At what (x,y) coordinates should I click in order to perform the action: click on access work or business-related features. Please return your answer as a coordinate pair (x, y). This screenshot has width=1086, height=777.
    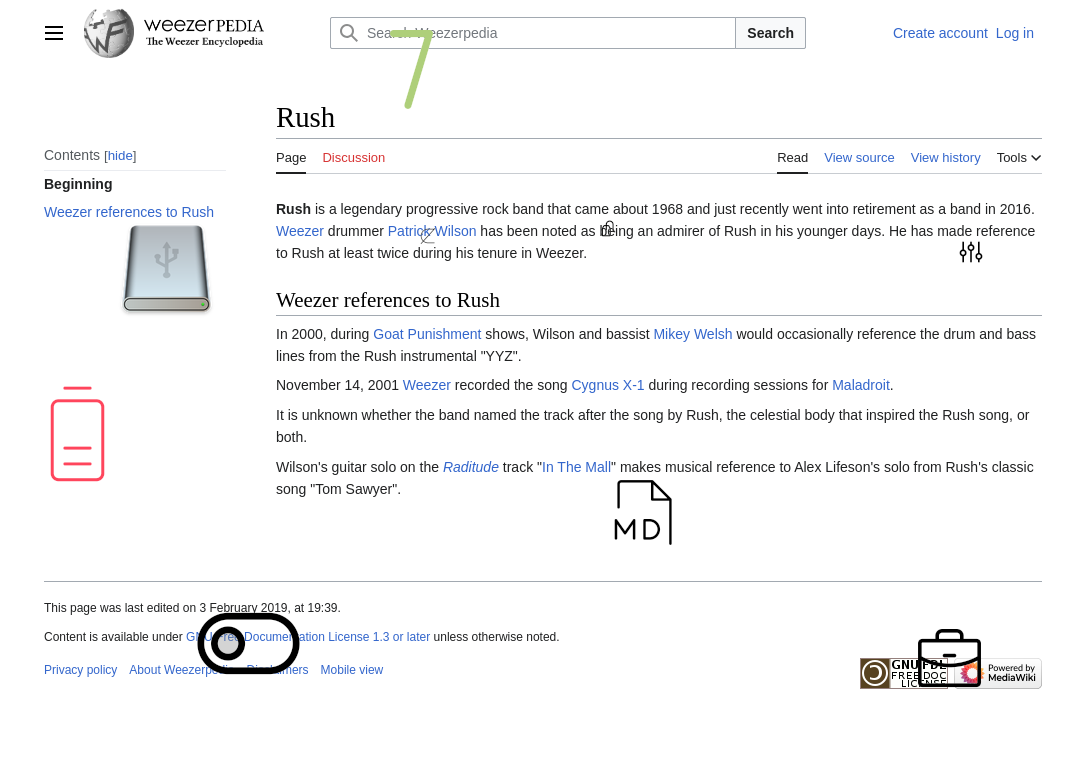
    Looking at the image, I should click on (949, 660).